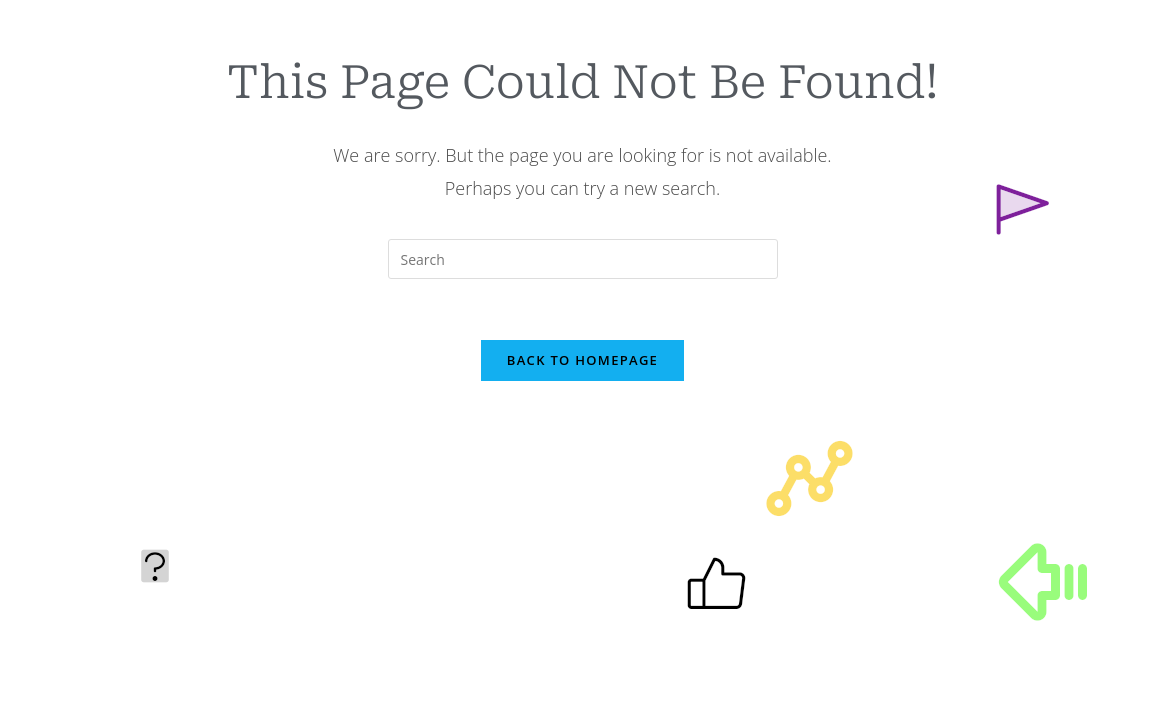 This screenshot has width=1165, height=720. Describe the element at coordinates (1017, 209) in the screenshot. I see `flag or mark an item for follow-up` at that location.